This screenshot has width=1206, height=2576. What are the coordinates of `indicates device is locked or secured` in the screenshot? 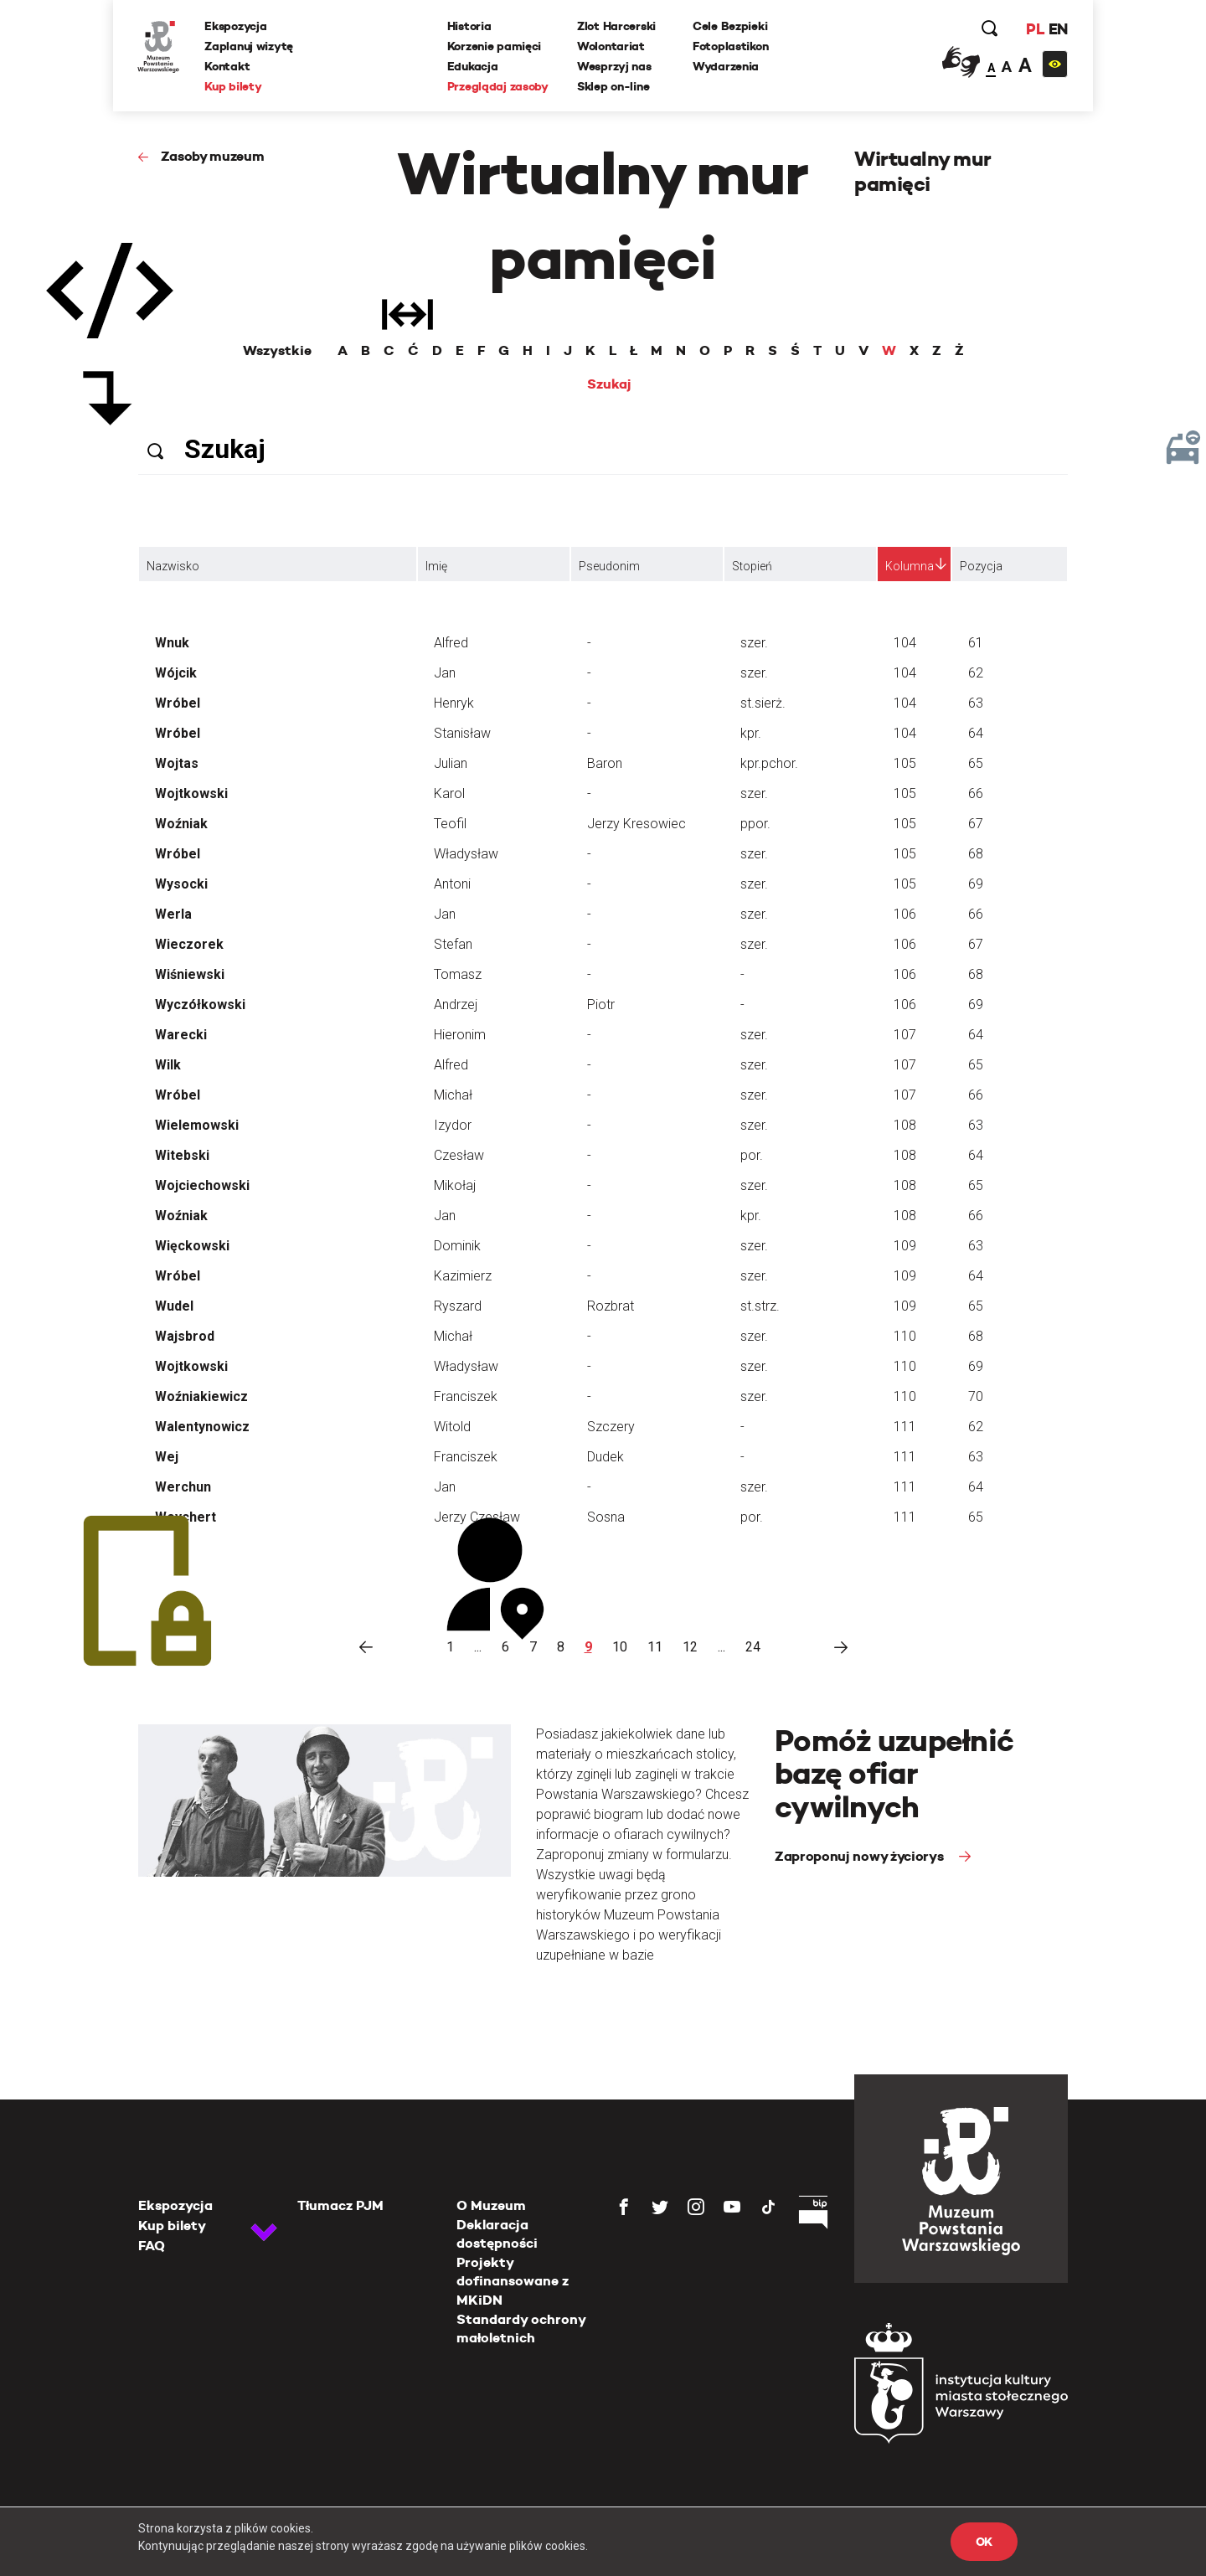 It's located at (136, 1590).